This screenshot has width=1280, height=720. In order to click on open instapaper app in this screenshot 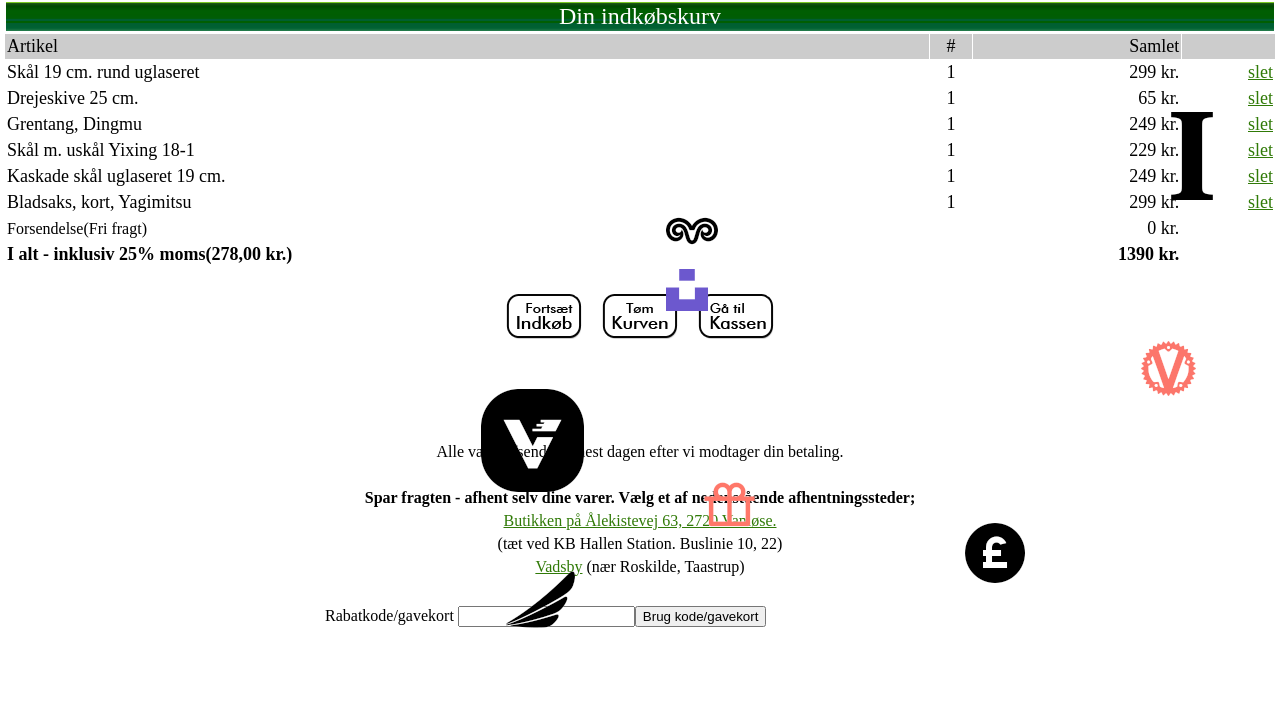, I will do `click(1192, 156)`.